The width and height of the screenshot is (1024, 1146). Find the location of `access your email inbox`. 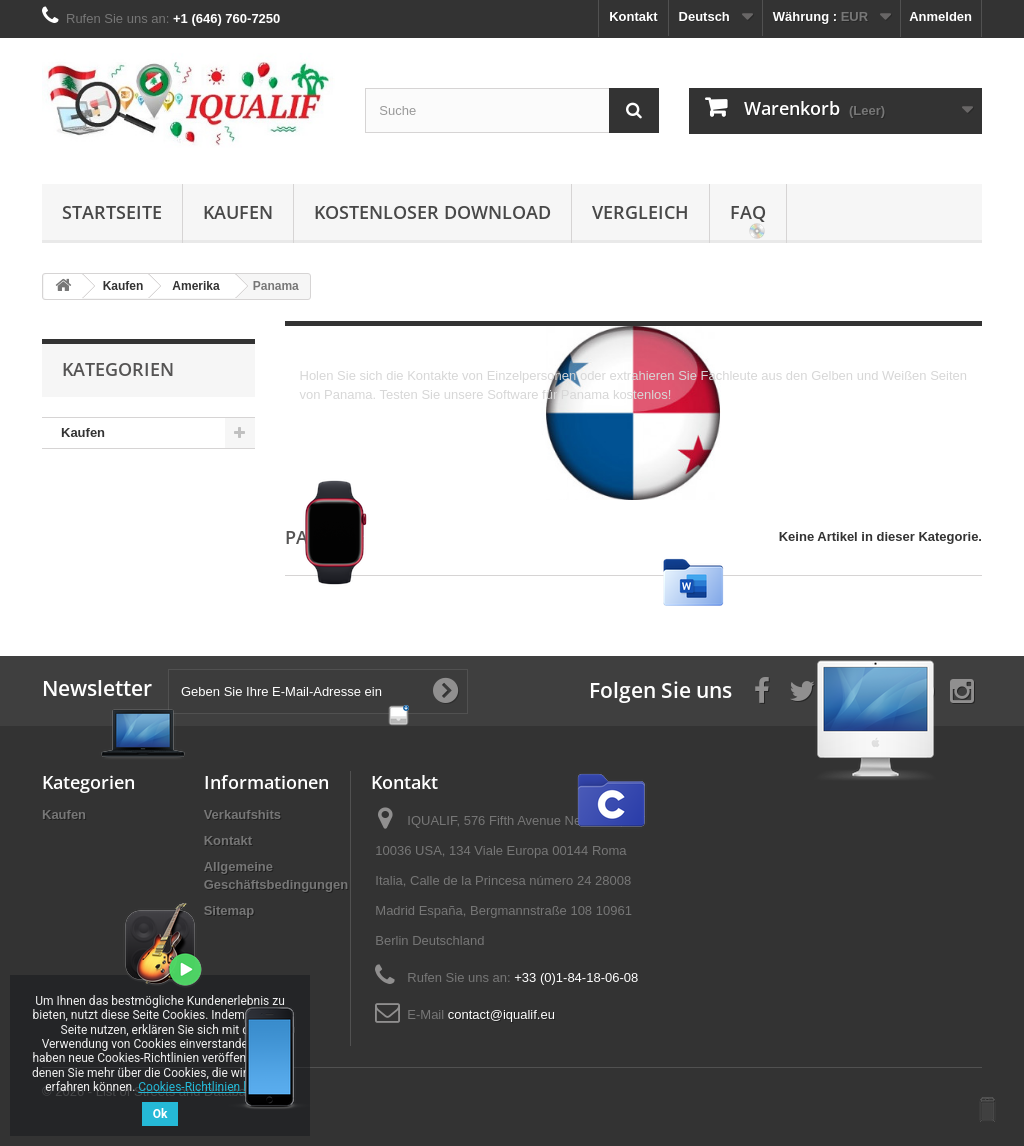

access your email inbox is located at coordinates (398, 715).